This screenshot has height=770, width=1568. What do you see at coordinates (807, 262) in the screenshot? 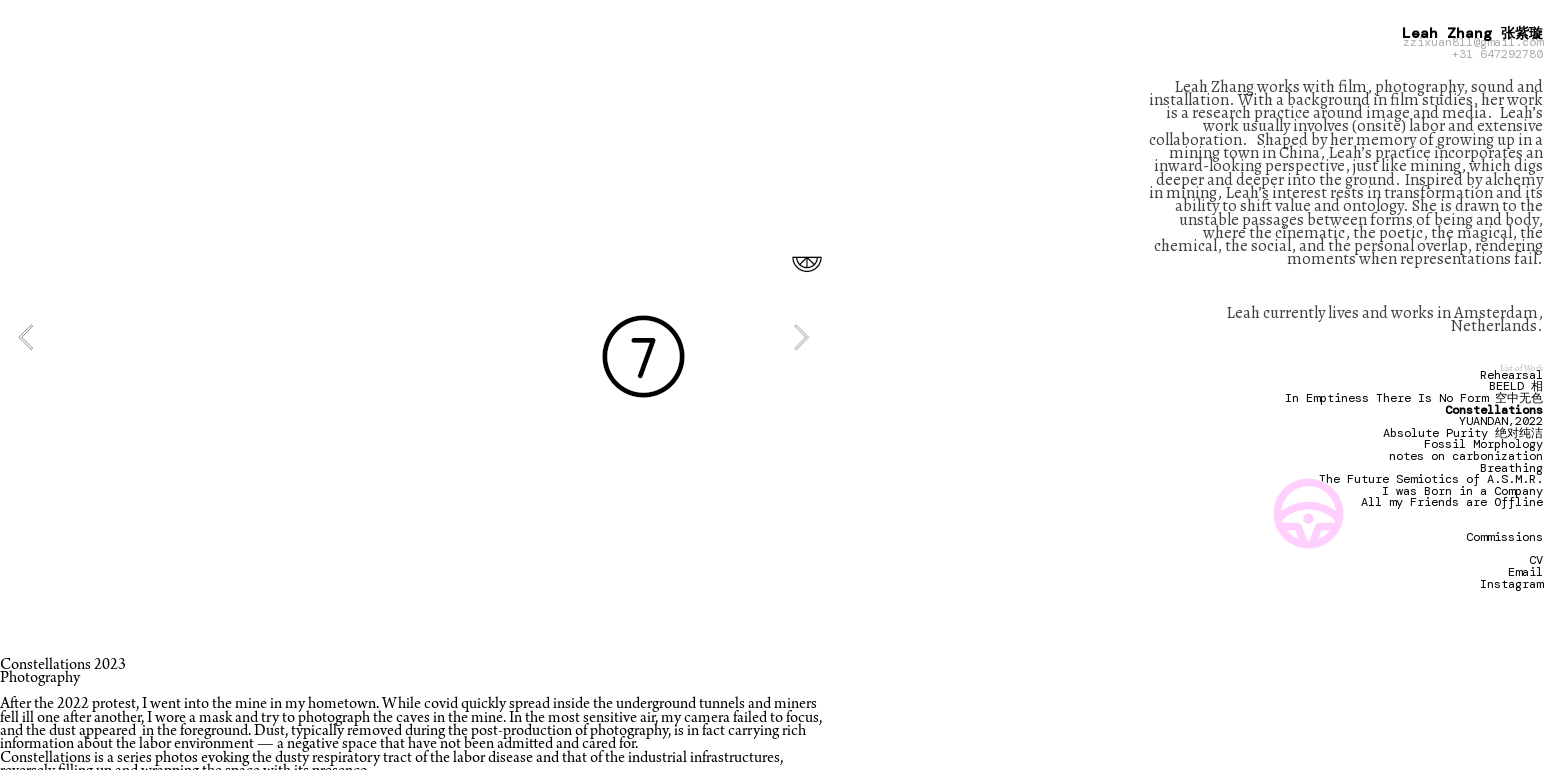
I see `indicates citrus or fruit-related content` at bounding box center [807, 262].